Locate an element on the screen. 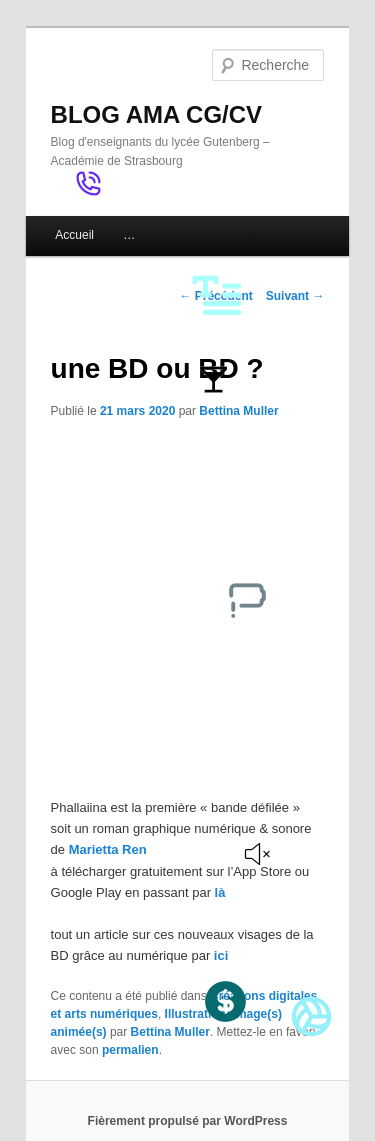  access volleyball or beach sports content is located at coordinates (311, 1016).